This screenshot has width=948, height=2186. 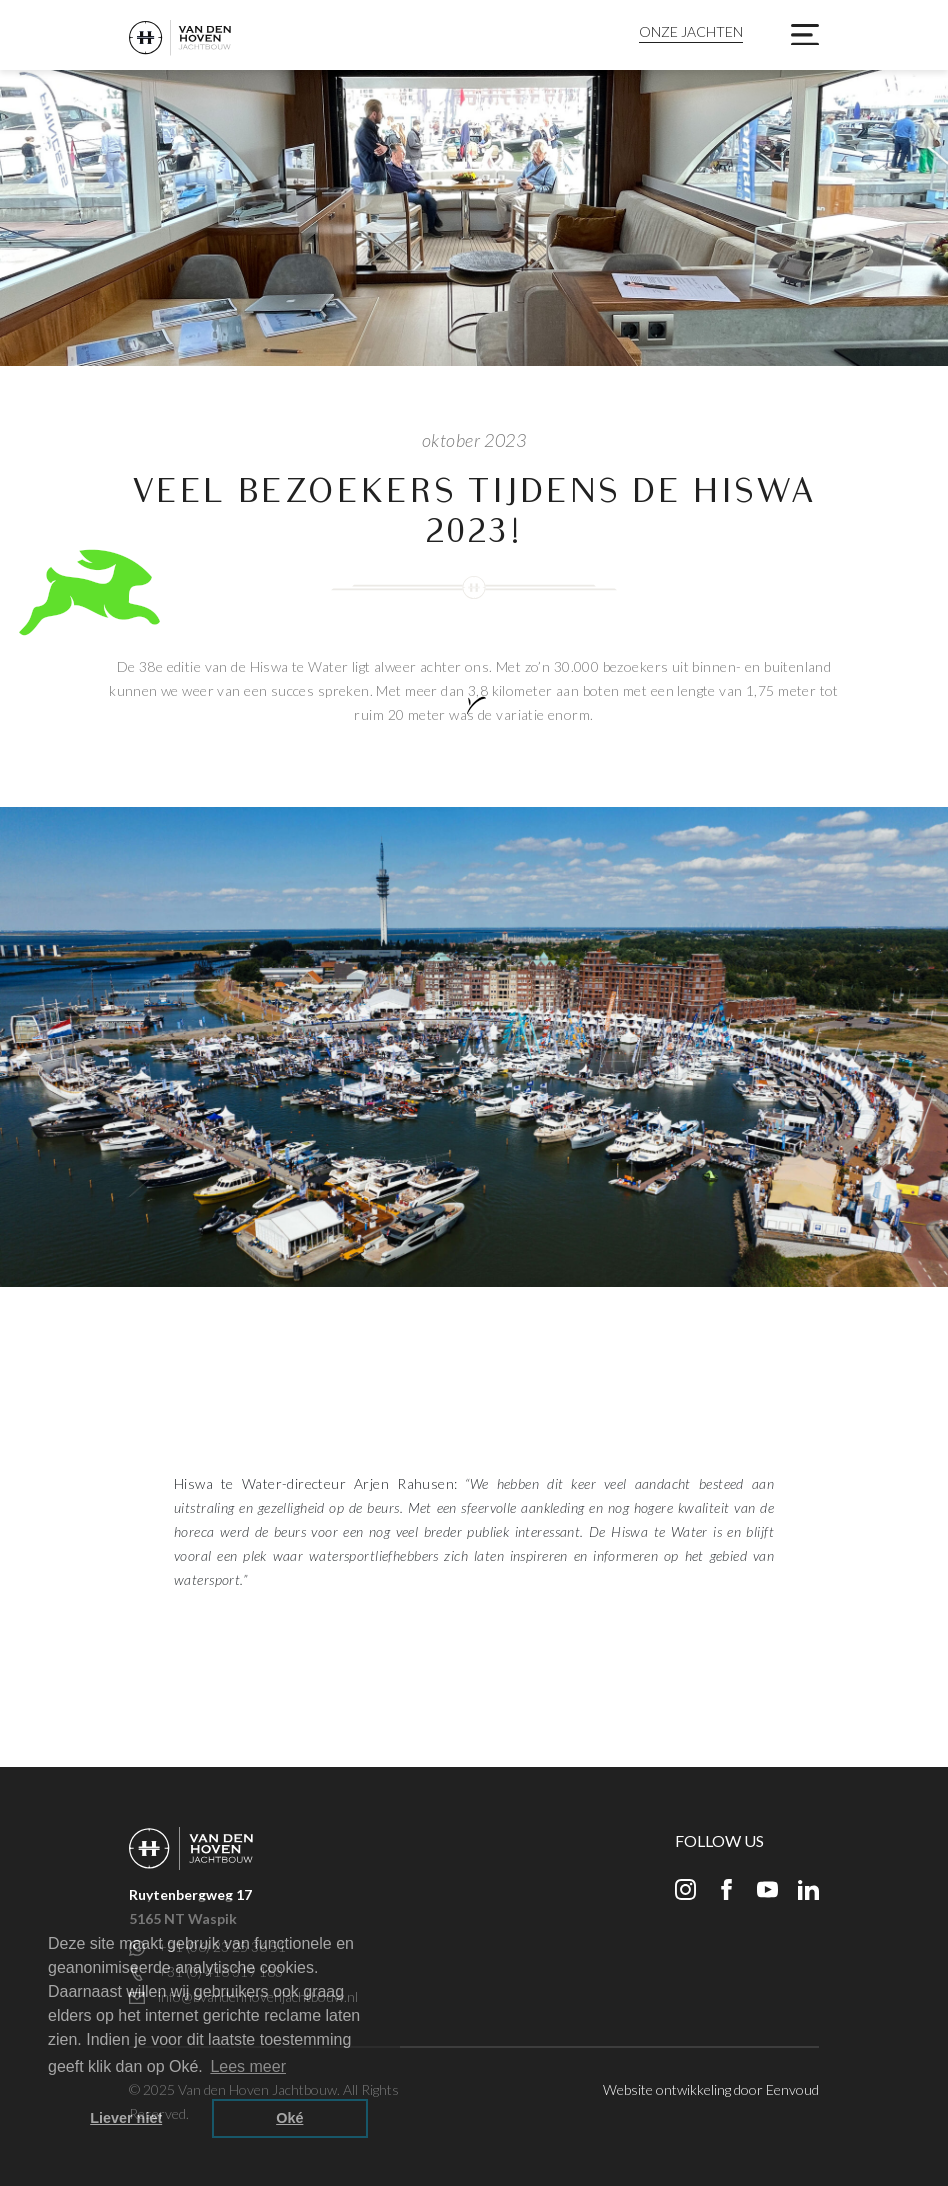 What do you see at coordinates (476, 705) in the screenshot?
I see `payoneer payment service logo` at bounding box center [476, 705].